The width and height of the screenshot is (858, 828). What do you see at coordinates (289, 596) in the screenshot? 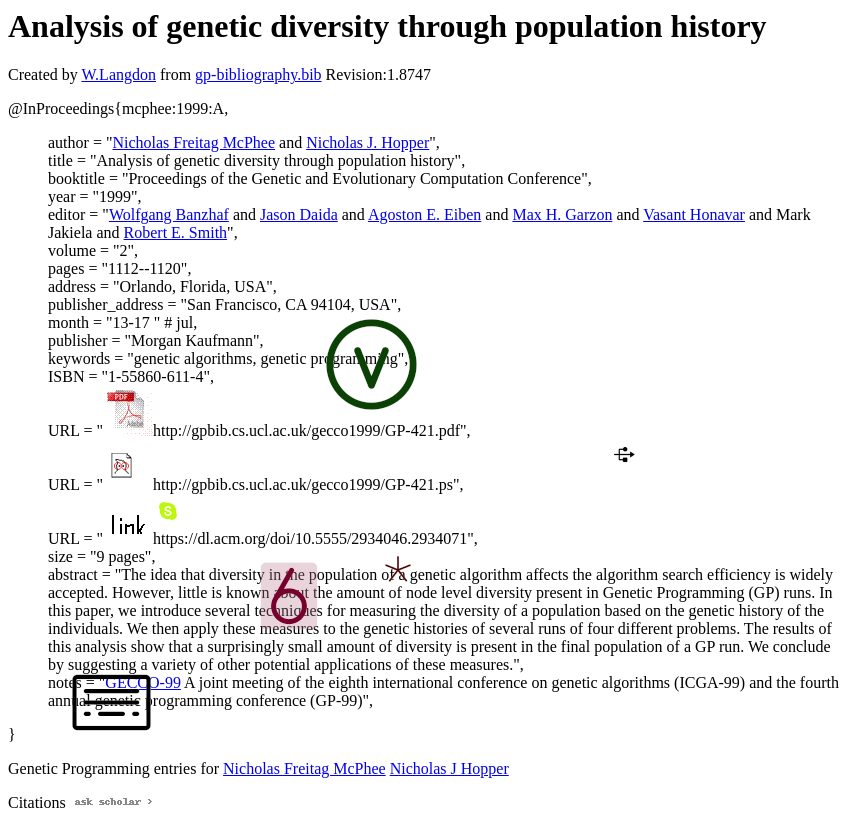
I see `indicates step six in a multi-step process` at bounding box center [289, 596].